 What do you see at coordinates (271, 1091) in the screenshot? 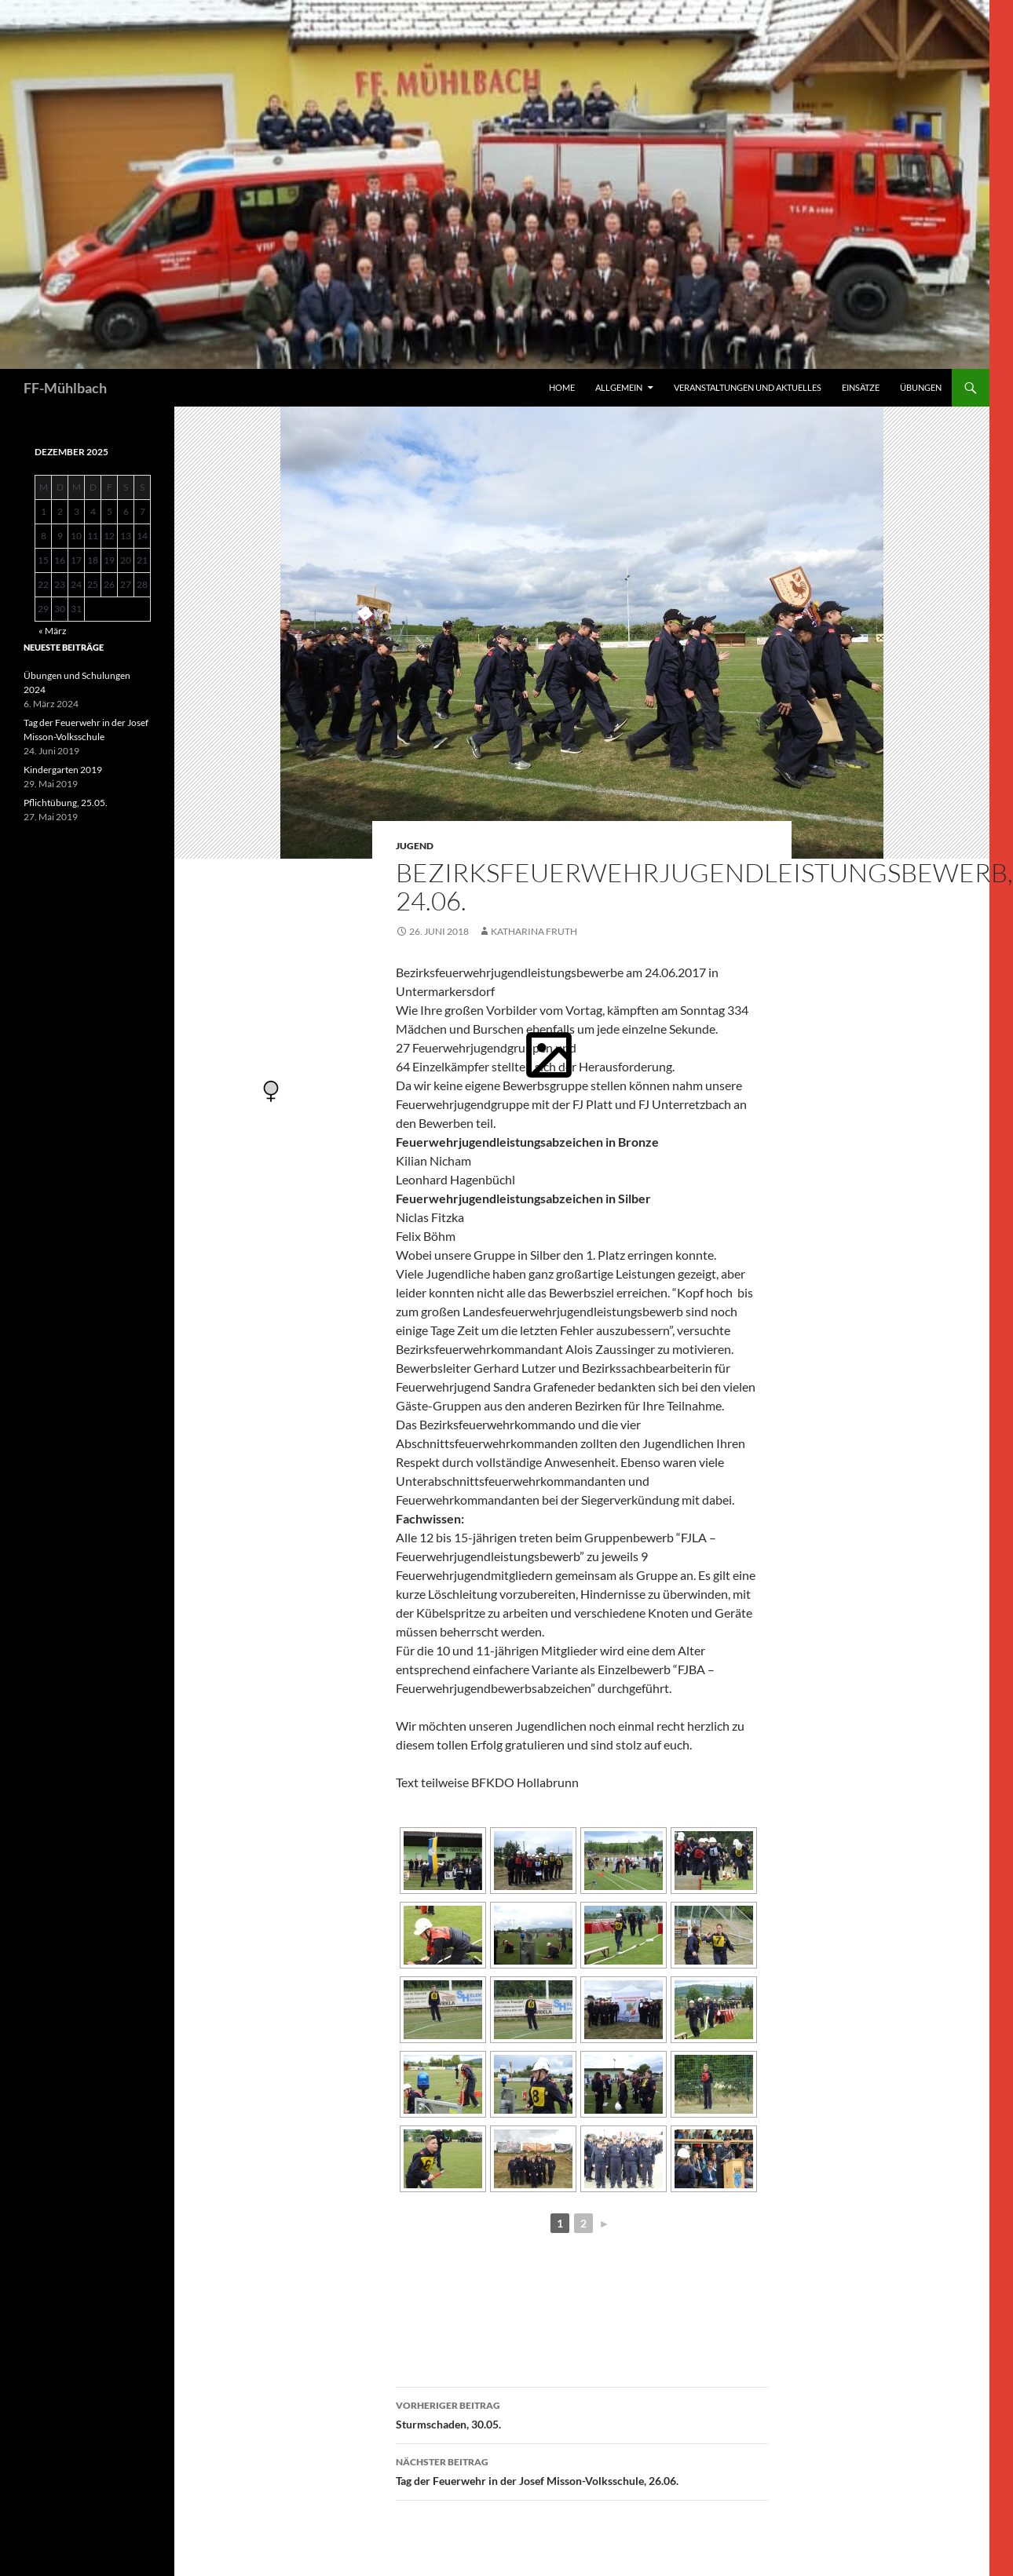
I see `indicates female gender option` at bounding box center [271, 1091].